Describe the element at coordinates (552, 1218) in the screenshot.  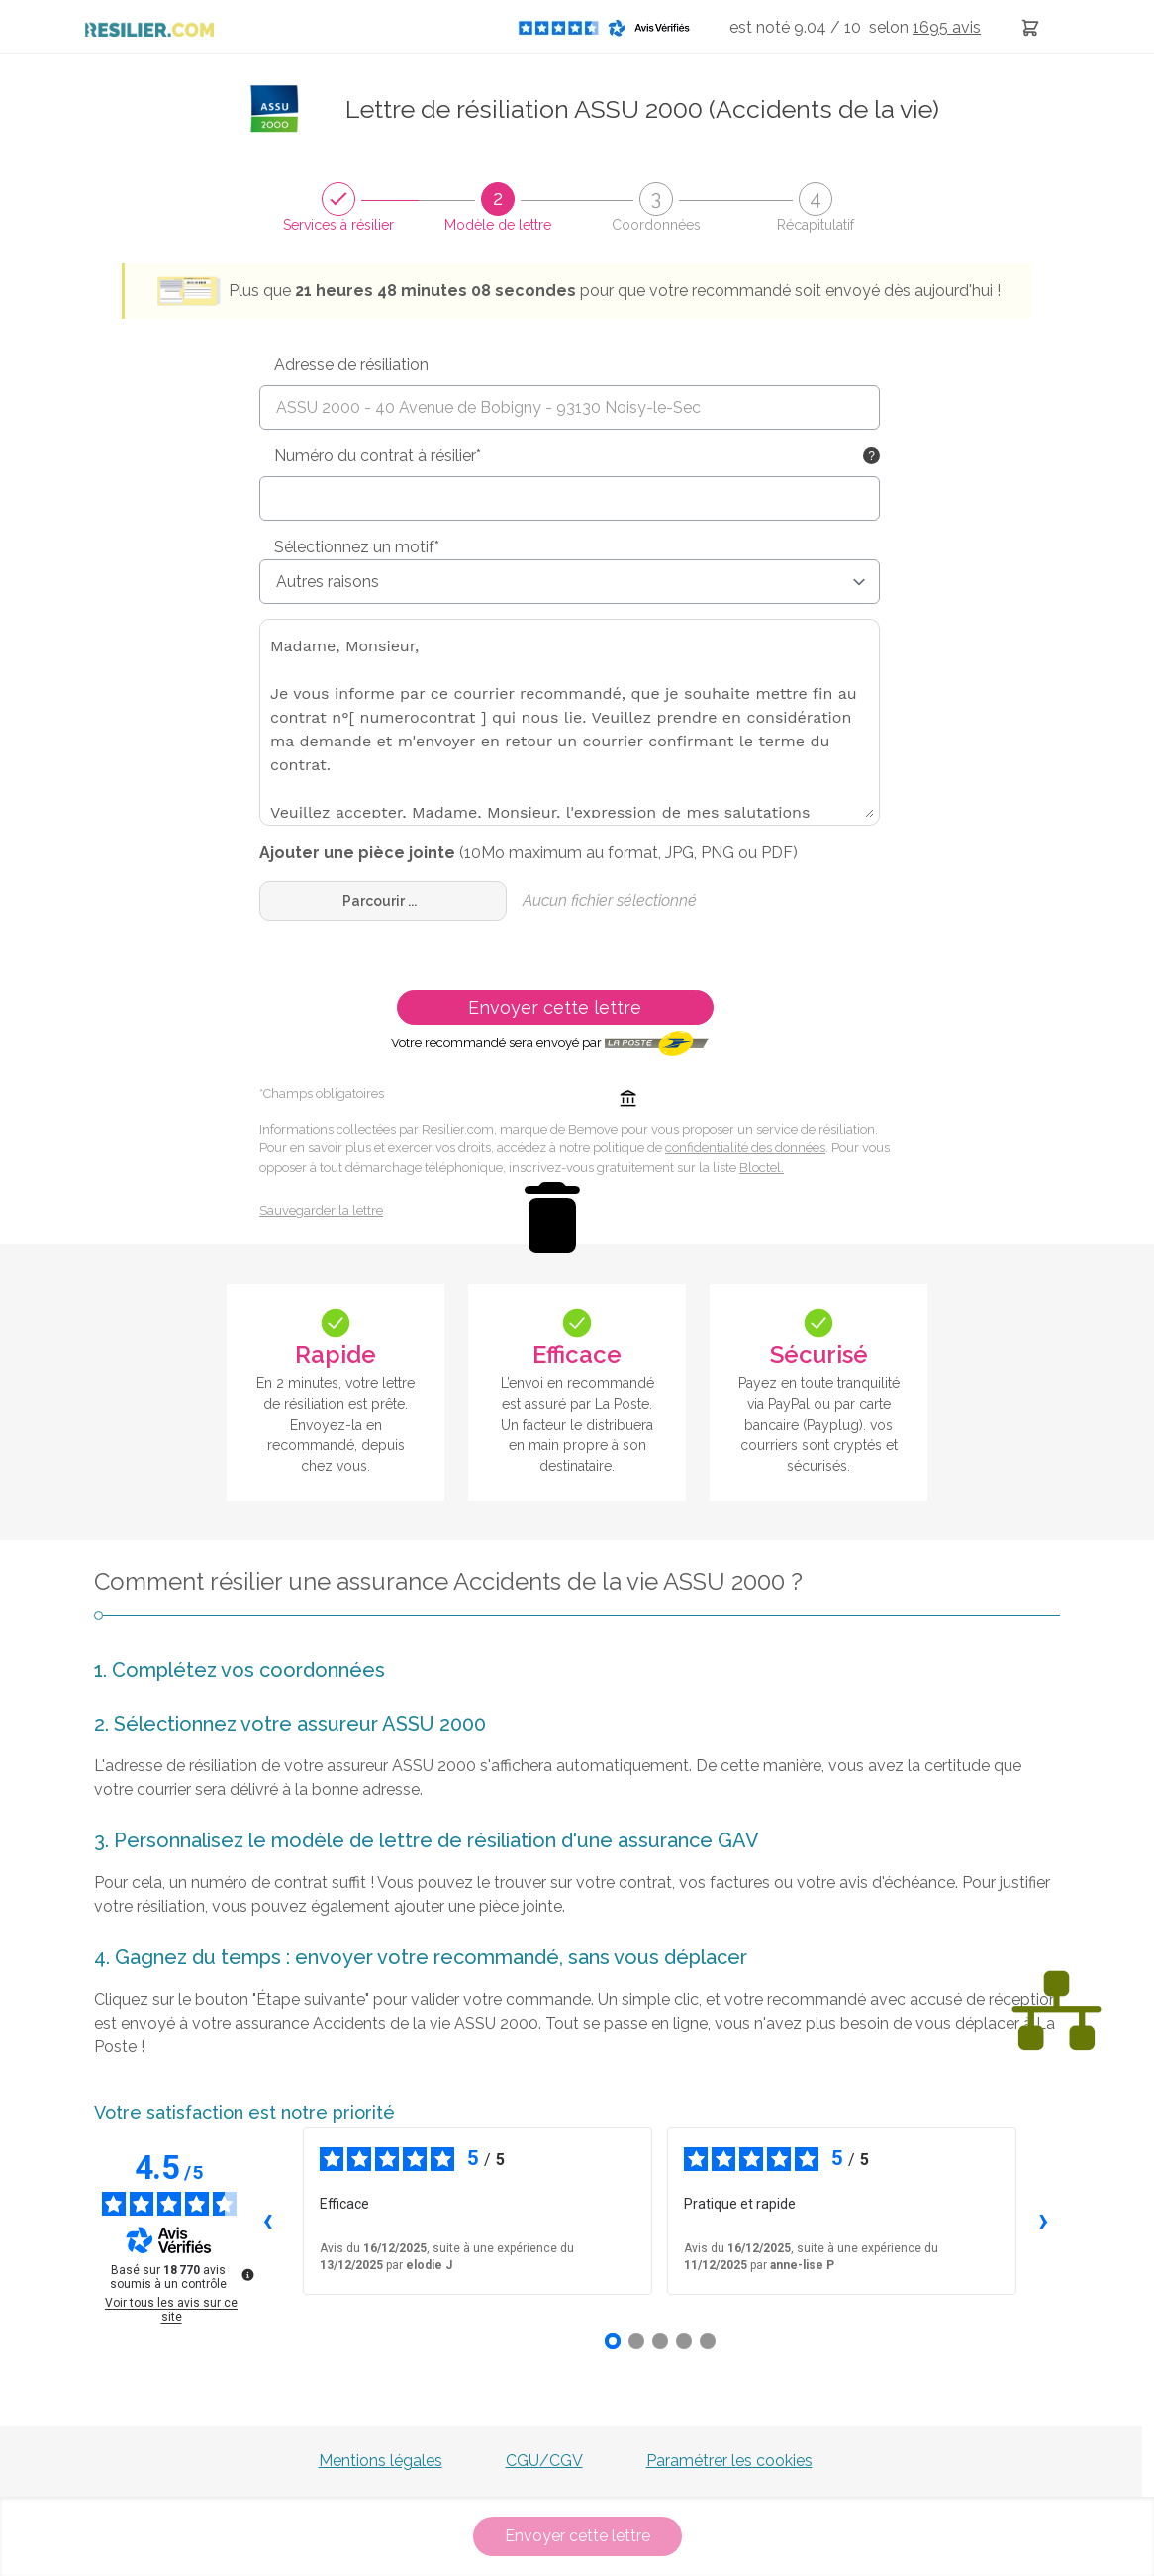
I see `delete selected item` at that location.